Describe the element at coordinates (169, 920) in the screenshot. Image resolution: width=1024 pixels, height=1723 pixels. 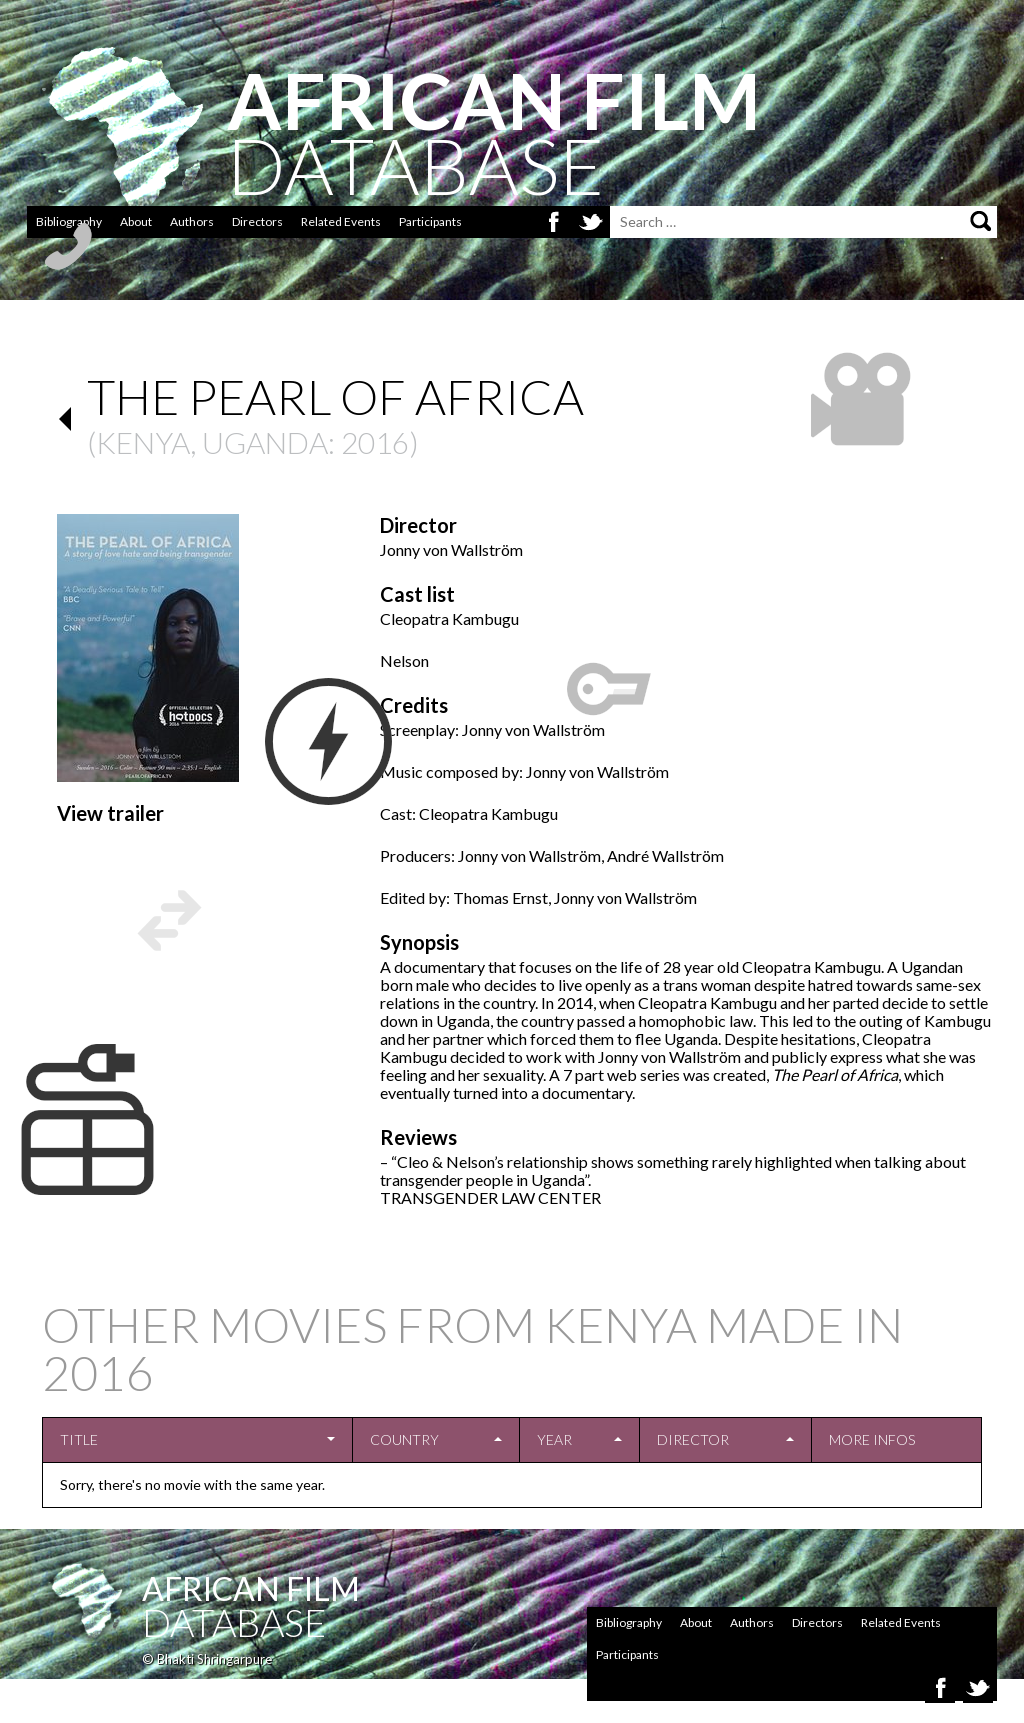
I see `indicates idle network activity` at that location.